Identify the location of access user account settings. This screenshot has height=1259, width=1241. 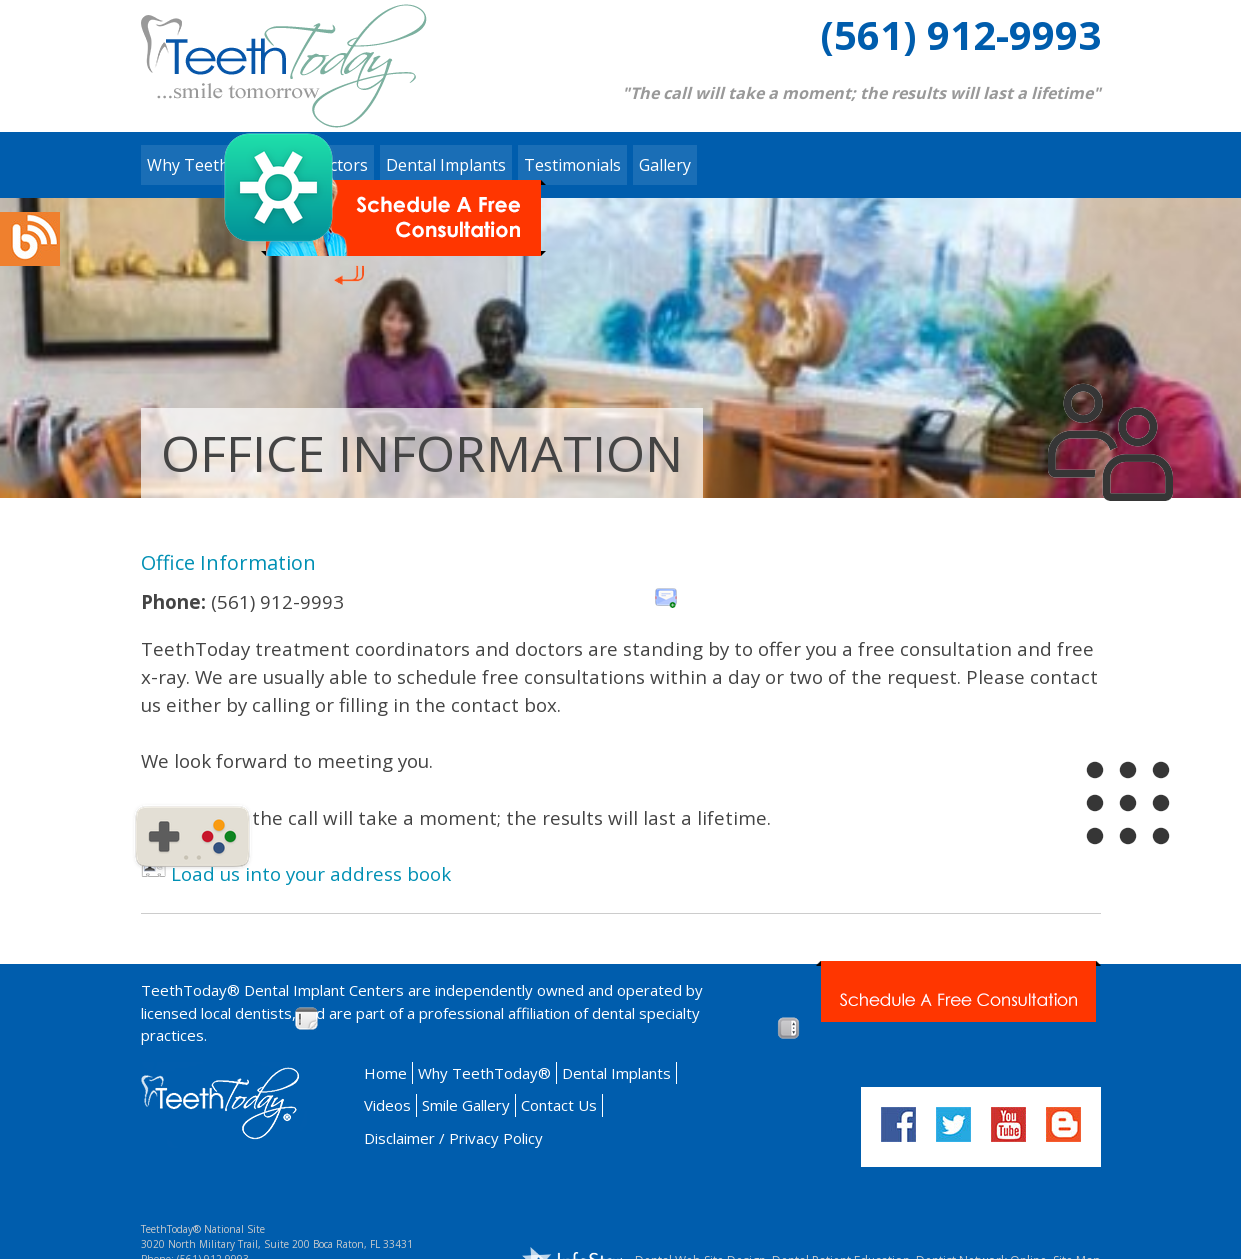
(1110, 438).